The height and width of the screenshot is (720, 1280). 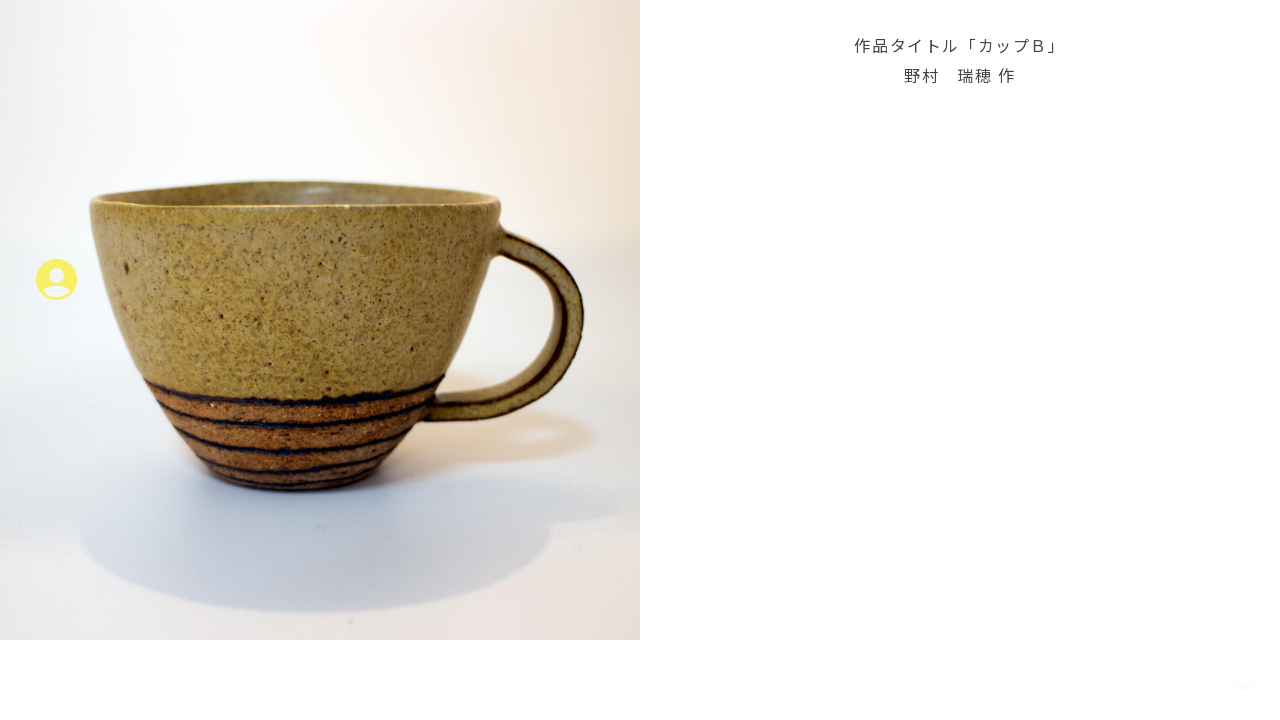 I want to click on access vehicle or driving settings, so click(x=1244, y=685).